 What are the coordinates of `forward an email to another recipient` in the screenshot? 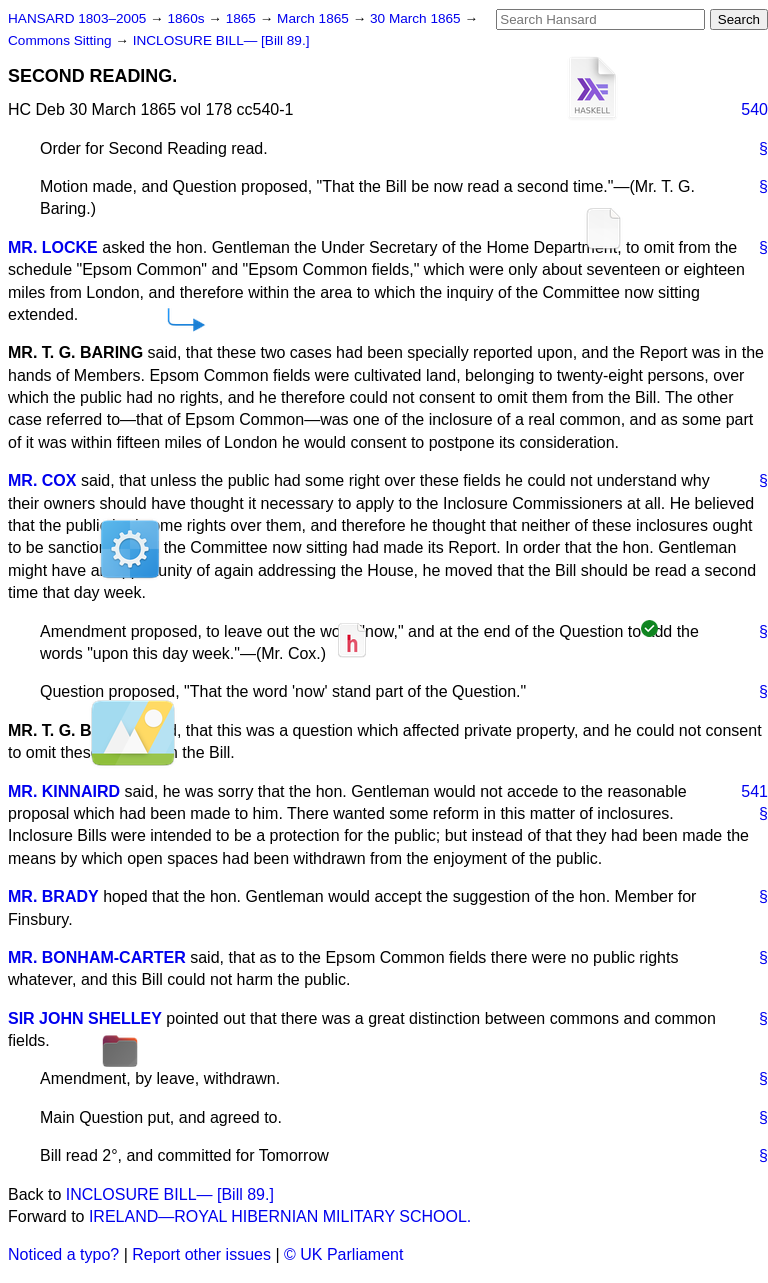 It's located at (187, 317).